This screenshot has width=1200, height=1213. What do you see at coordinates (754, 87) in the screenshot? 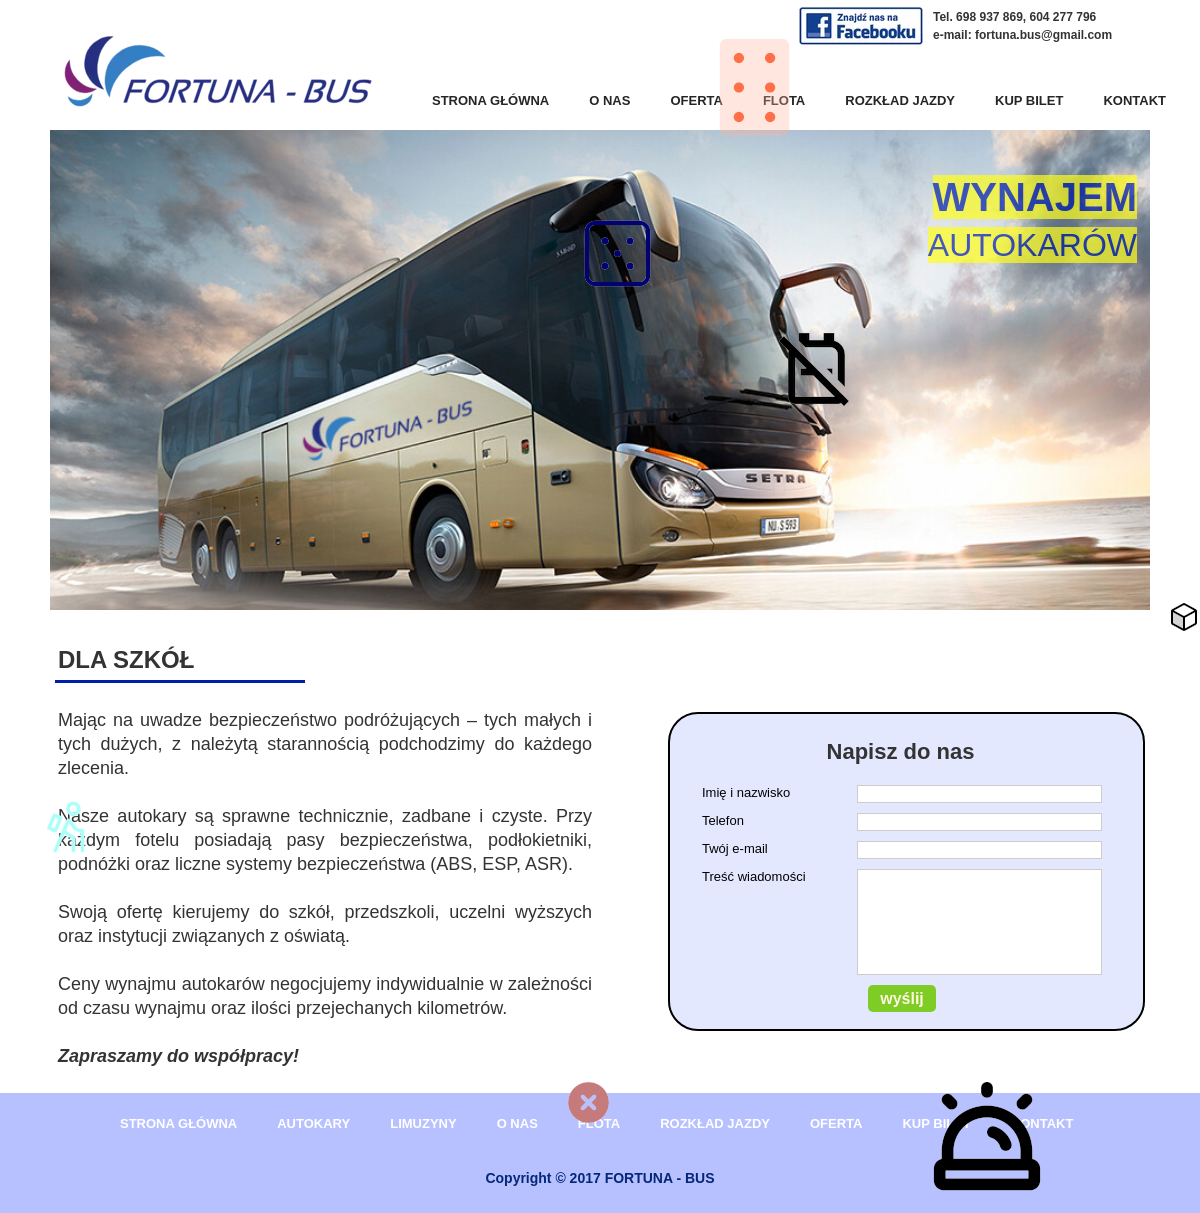
I see `drag to reorder items in a list` at bounding box center [754, 87].